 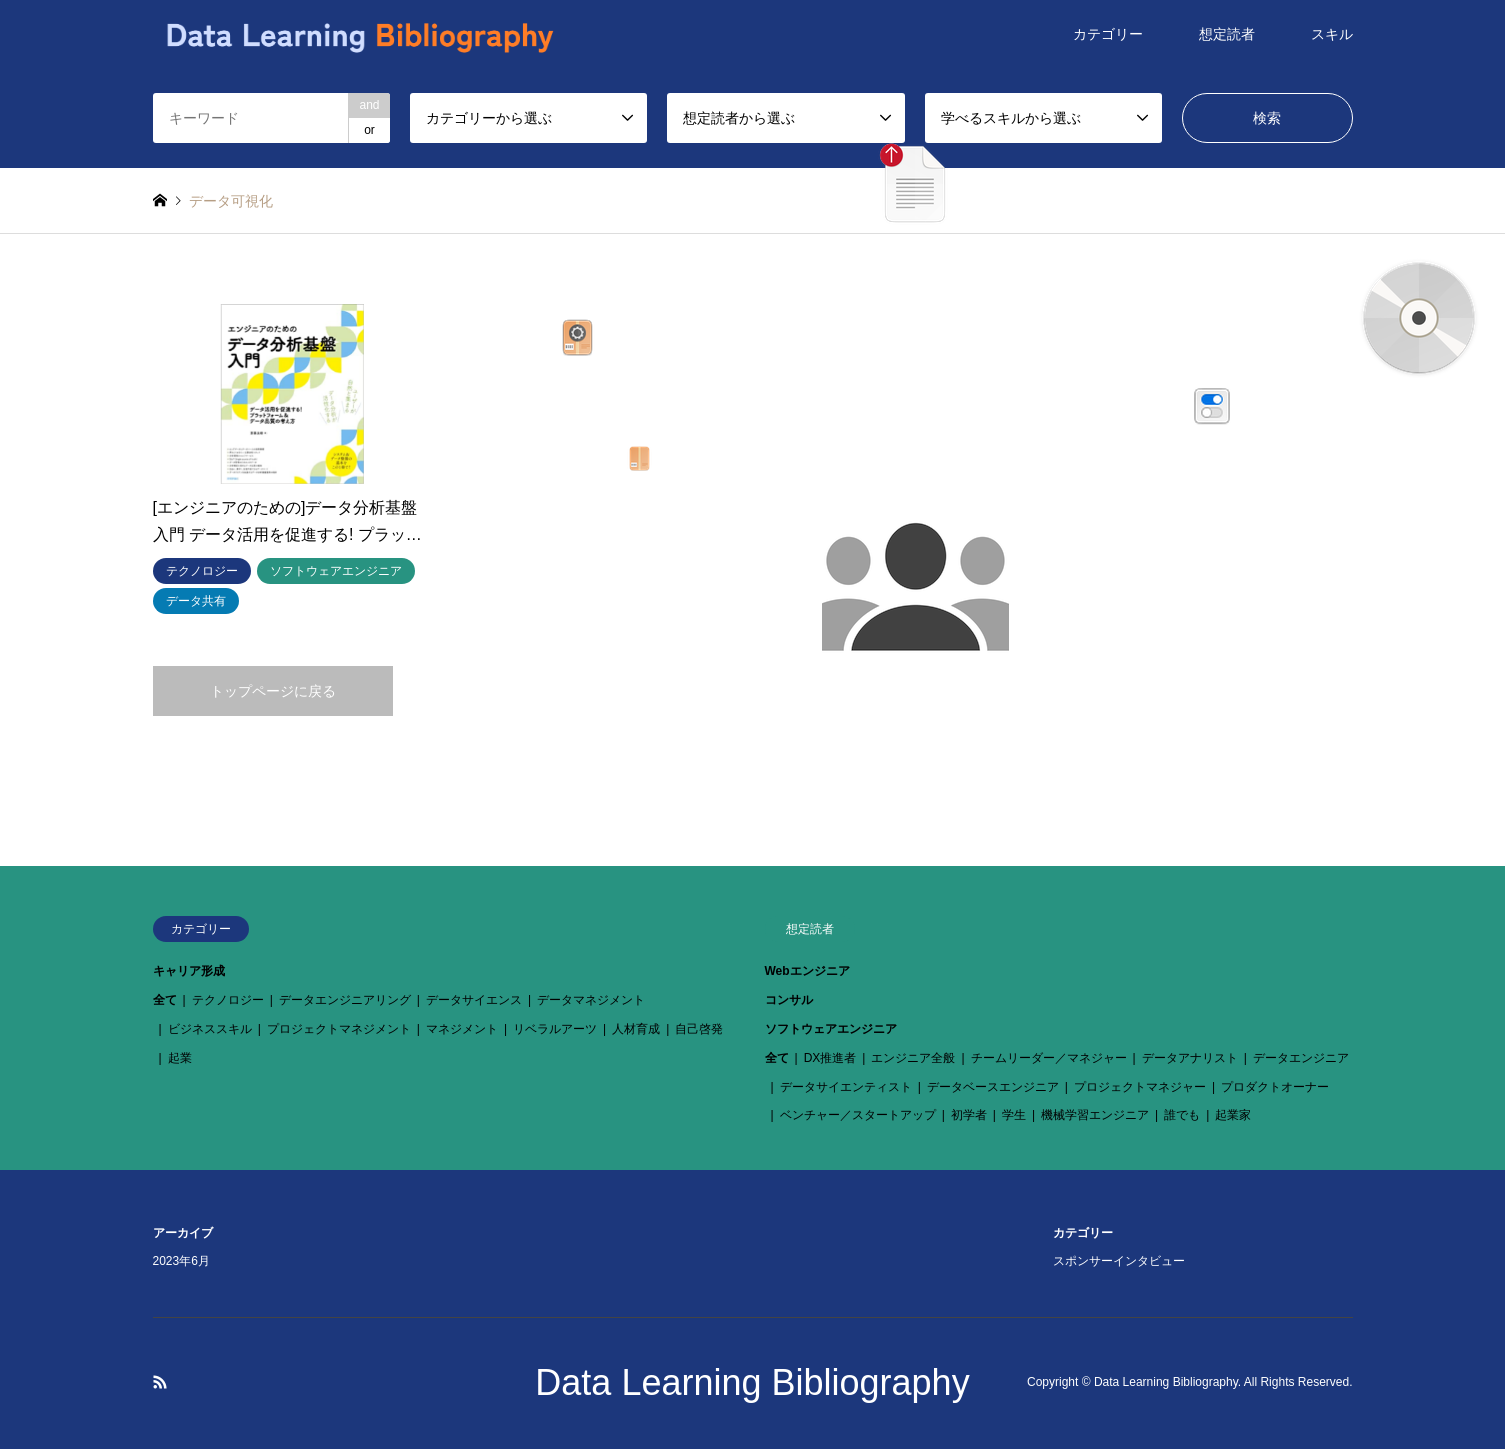 What do you see at coordinates (915, 568) in the screenshot?
I see `indicates shared access with all users` at bounding box center [915, 568].